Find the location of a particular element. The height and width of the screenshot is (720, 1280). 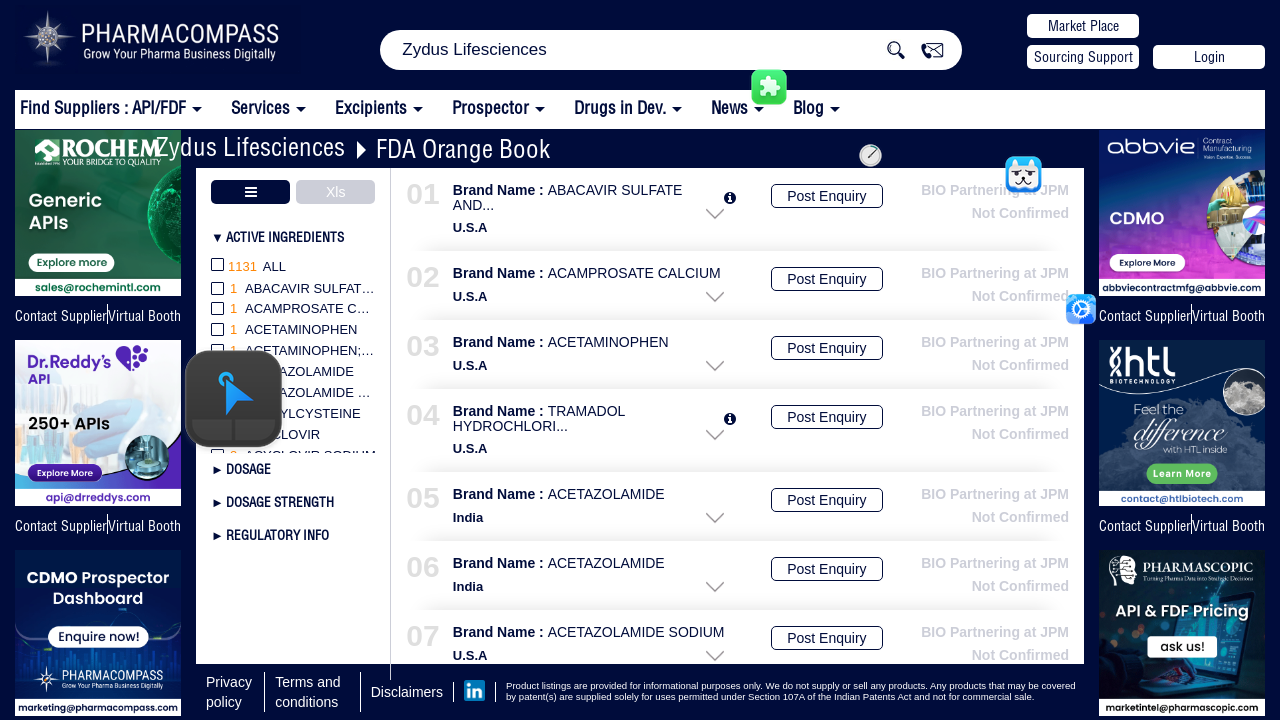

configure VMware network settings is located at coordinates (1081, 309).